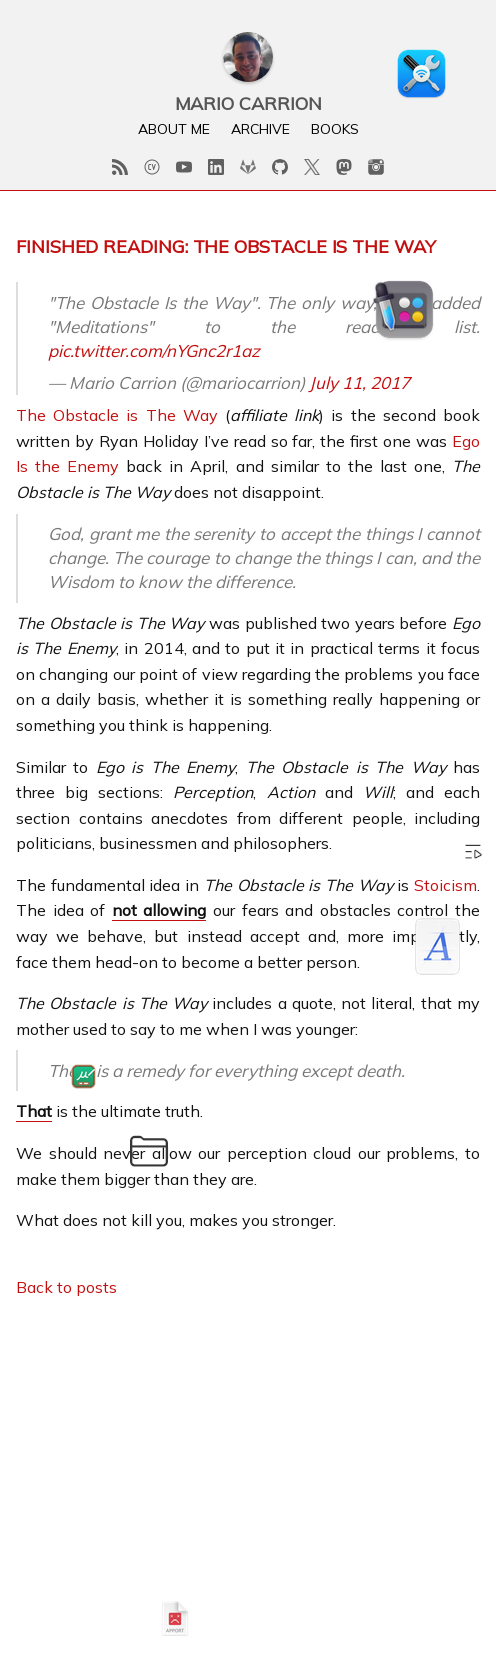 The width and height of the screenshot is (496, 1653). Describe the element at coordinates (83, 1076) in the screenshot. I see `open tex-match app for handwriting or symbol recognition` at that location.